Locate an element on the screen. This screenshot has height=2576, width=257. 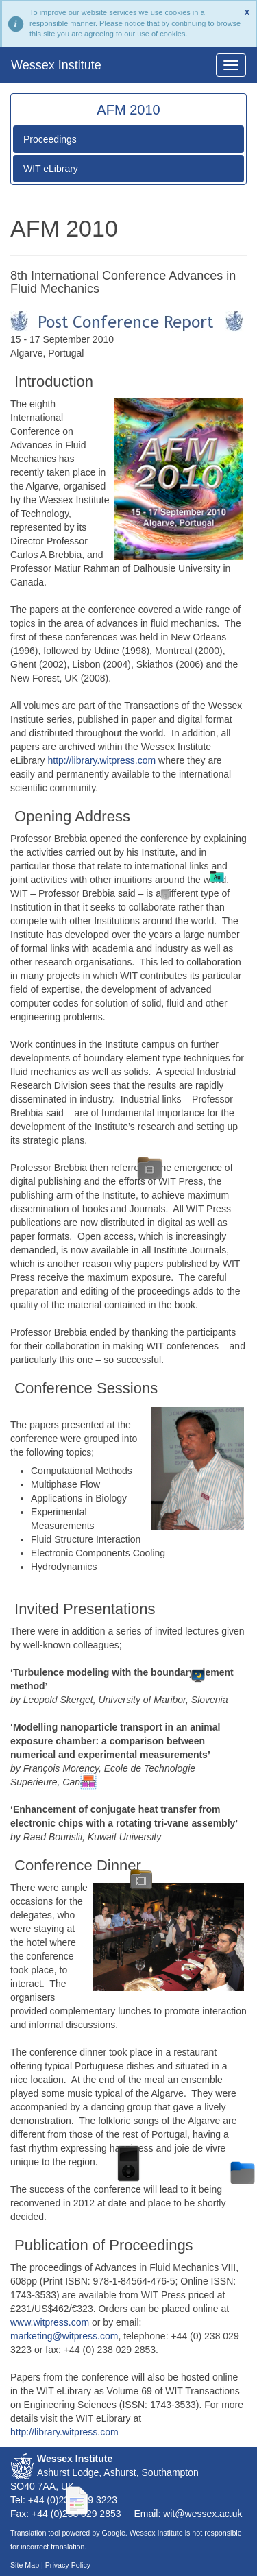
open your videos folder is located at coordinates (149, 1168).